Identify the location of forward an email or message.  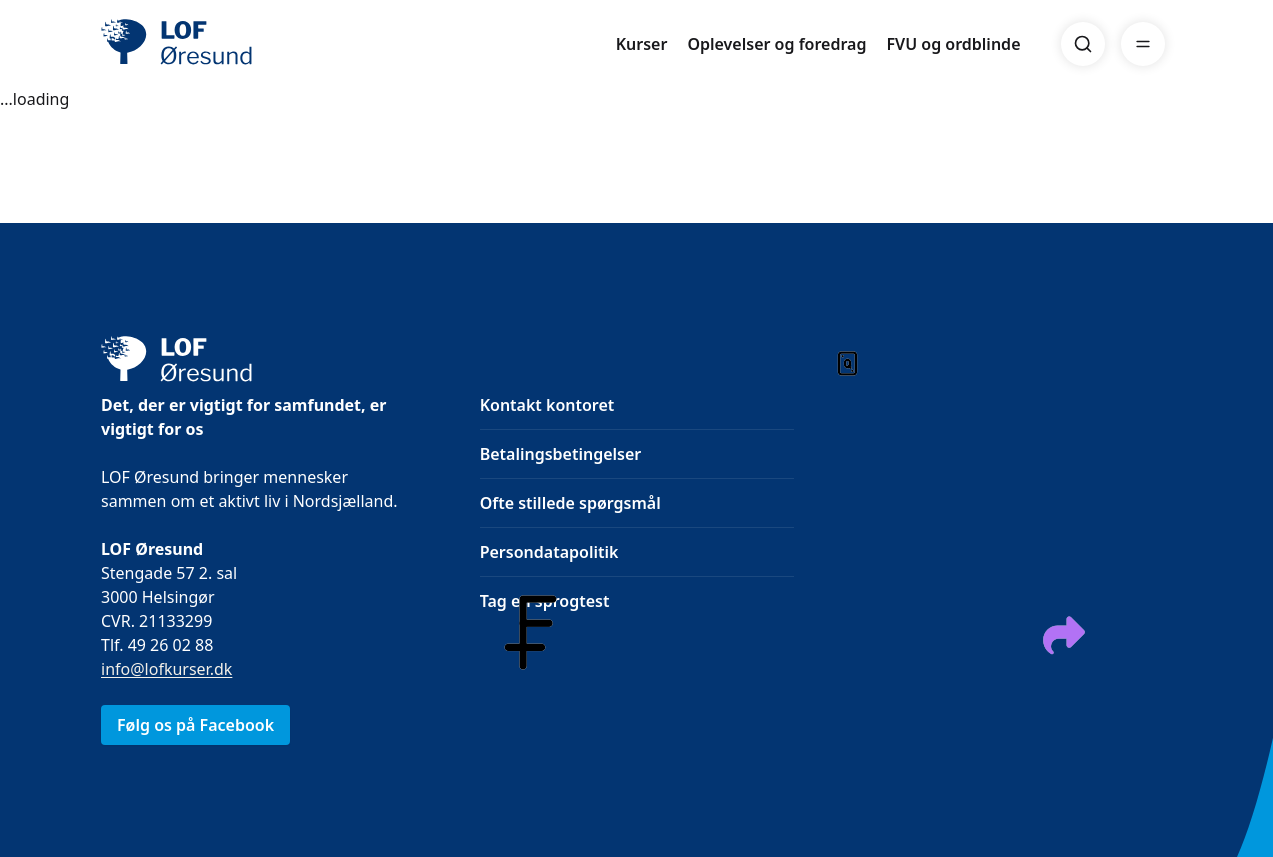
(1064, 636).